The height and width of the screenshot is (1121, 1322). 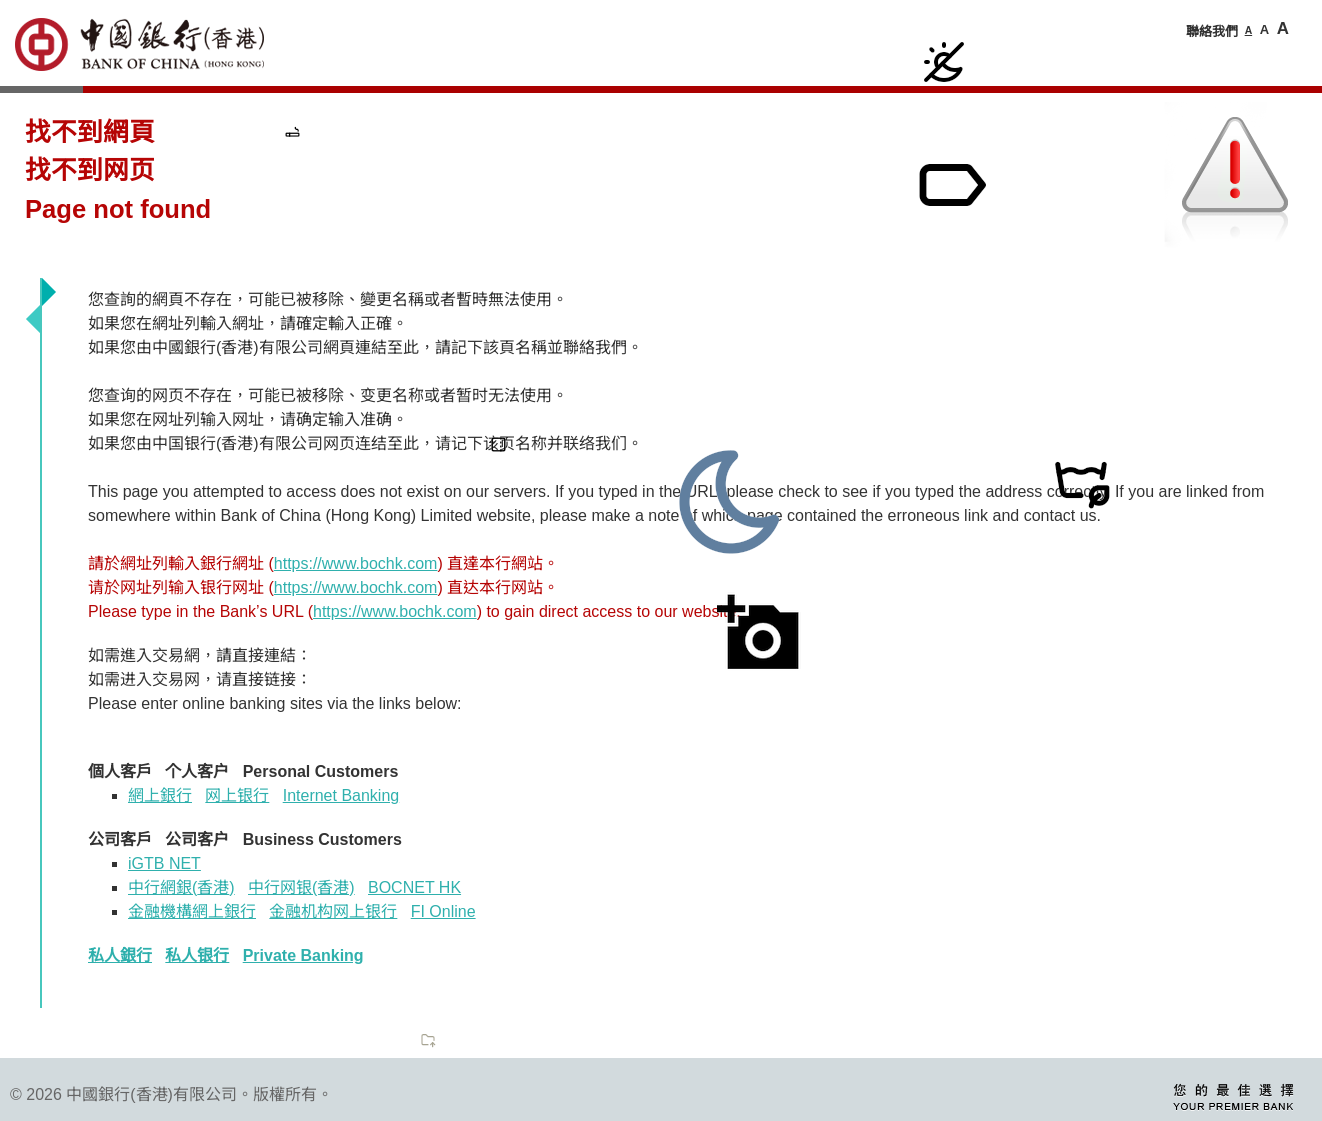 I want to click on toggle right sidebar panel off, so click(x=498, y=444).